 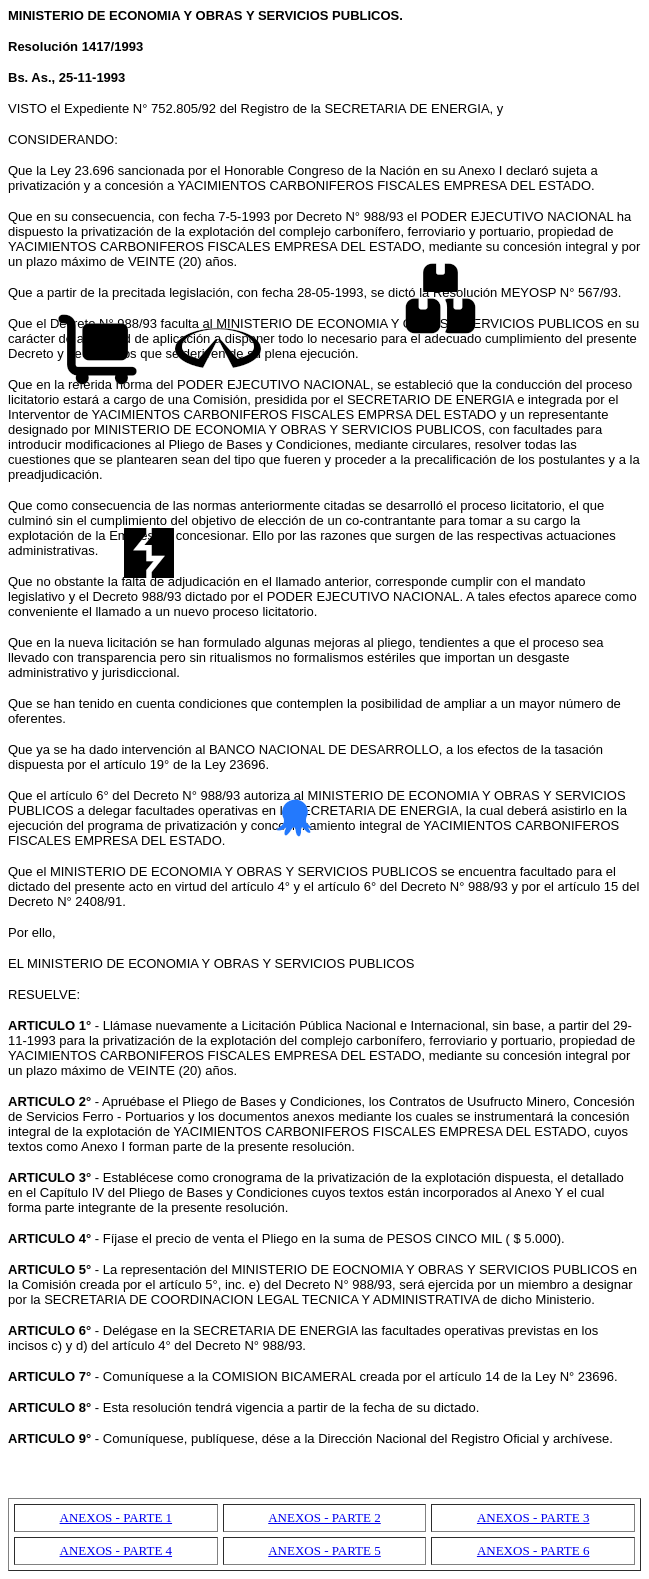 I want to click on Infiniti brand logo, so click(x=218, y=348).